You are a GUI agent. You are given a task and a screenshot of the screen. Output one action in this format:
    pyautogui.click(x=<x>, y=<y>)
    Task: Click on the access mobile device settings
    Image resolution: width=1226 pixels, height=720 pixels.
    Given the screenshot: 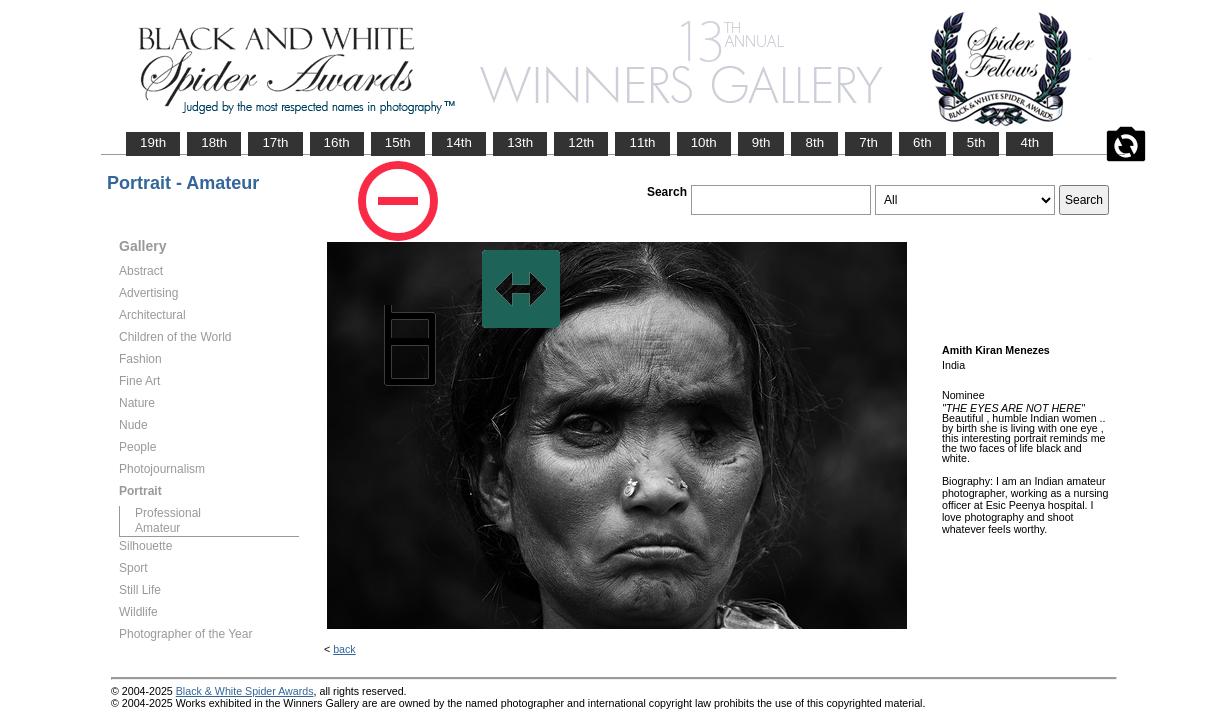 What is the action you would take?
    pyautogui.click(x=410, y=349)
    